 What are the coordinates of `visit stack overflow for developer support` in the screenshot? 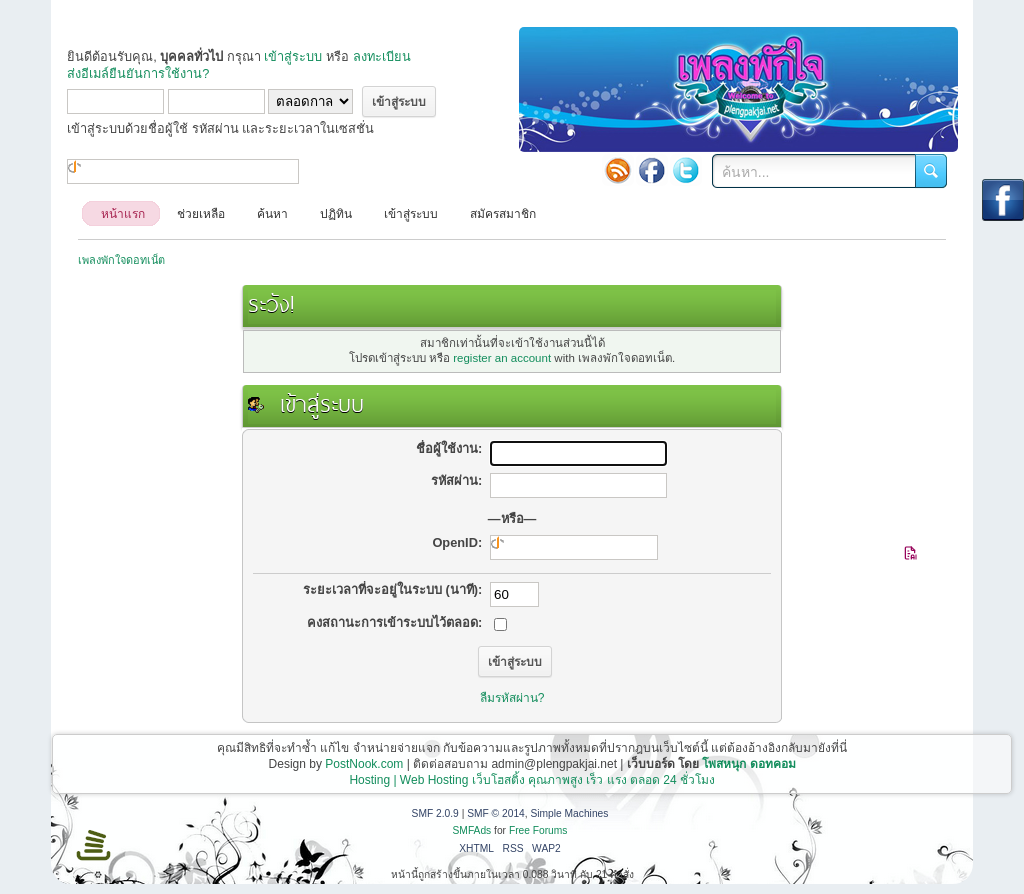 It's located at (93, 843).